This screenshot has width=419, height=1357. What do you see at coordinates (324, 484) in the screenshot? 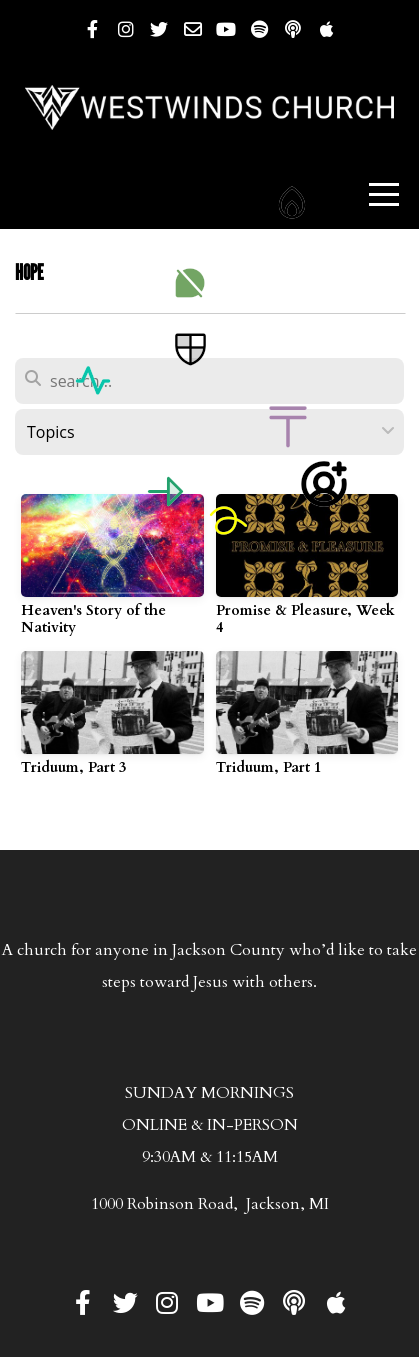
I see `add a new user or contact` at bounding box center [324, 484].